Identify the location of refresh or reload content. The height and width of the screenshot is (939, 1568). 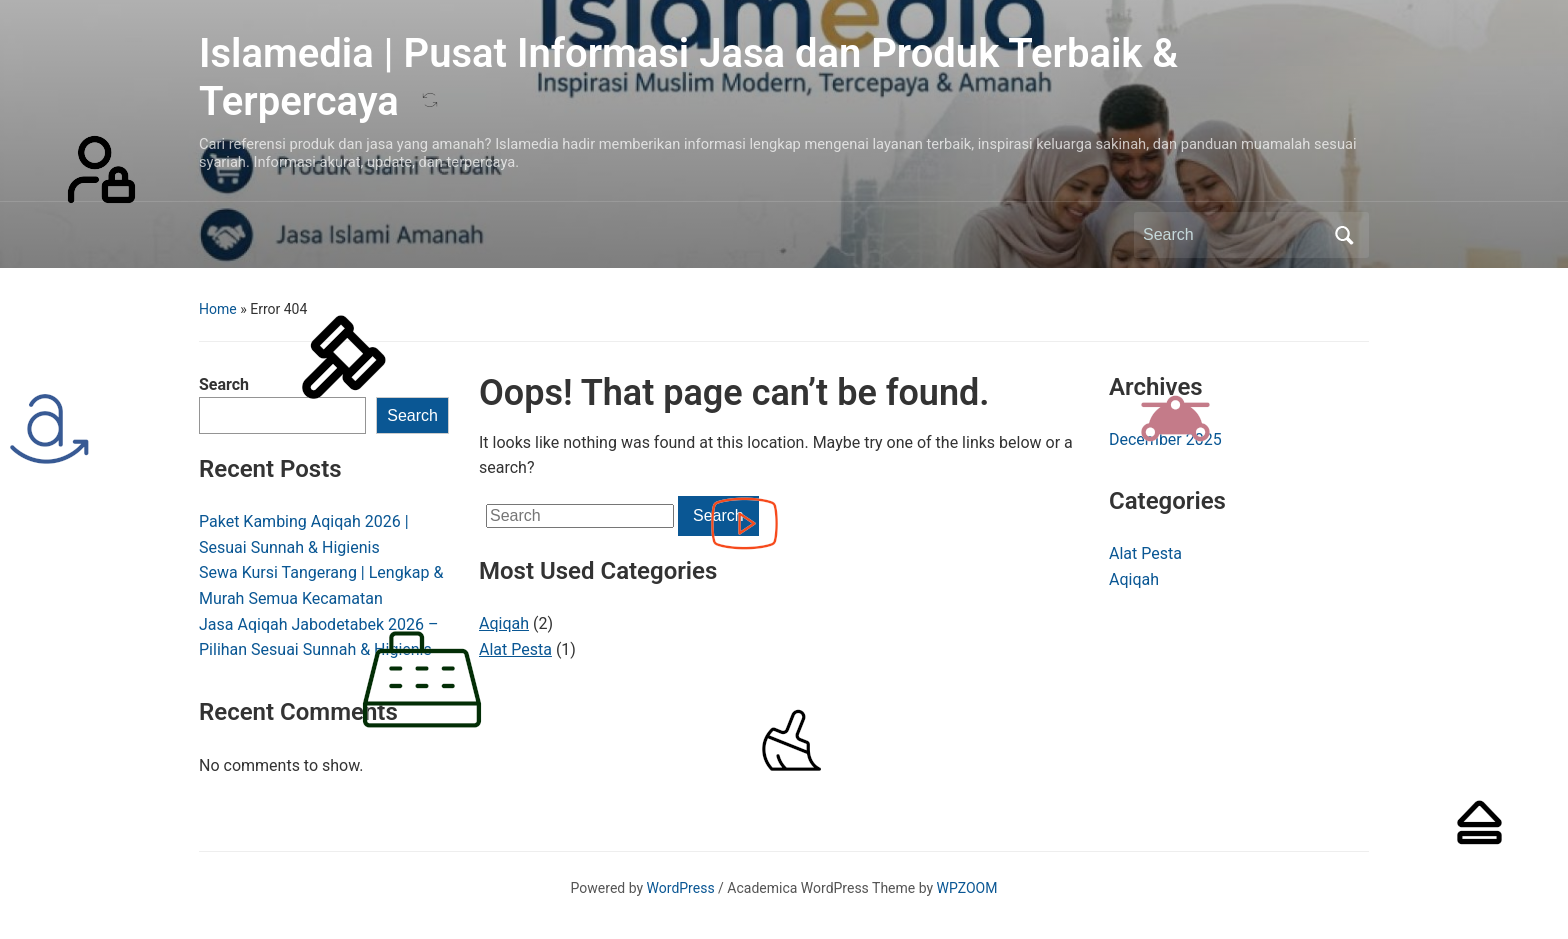
(430, 100).